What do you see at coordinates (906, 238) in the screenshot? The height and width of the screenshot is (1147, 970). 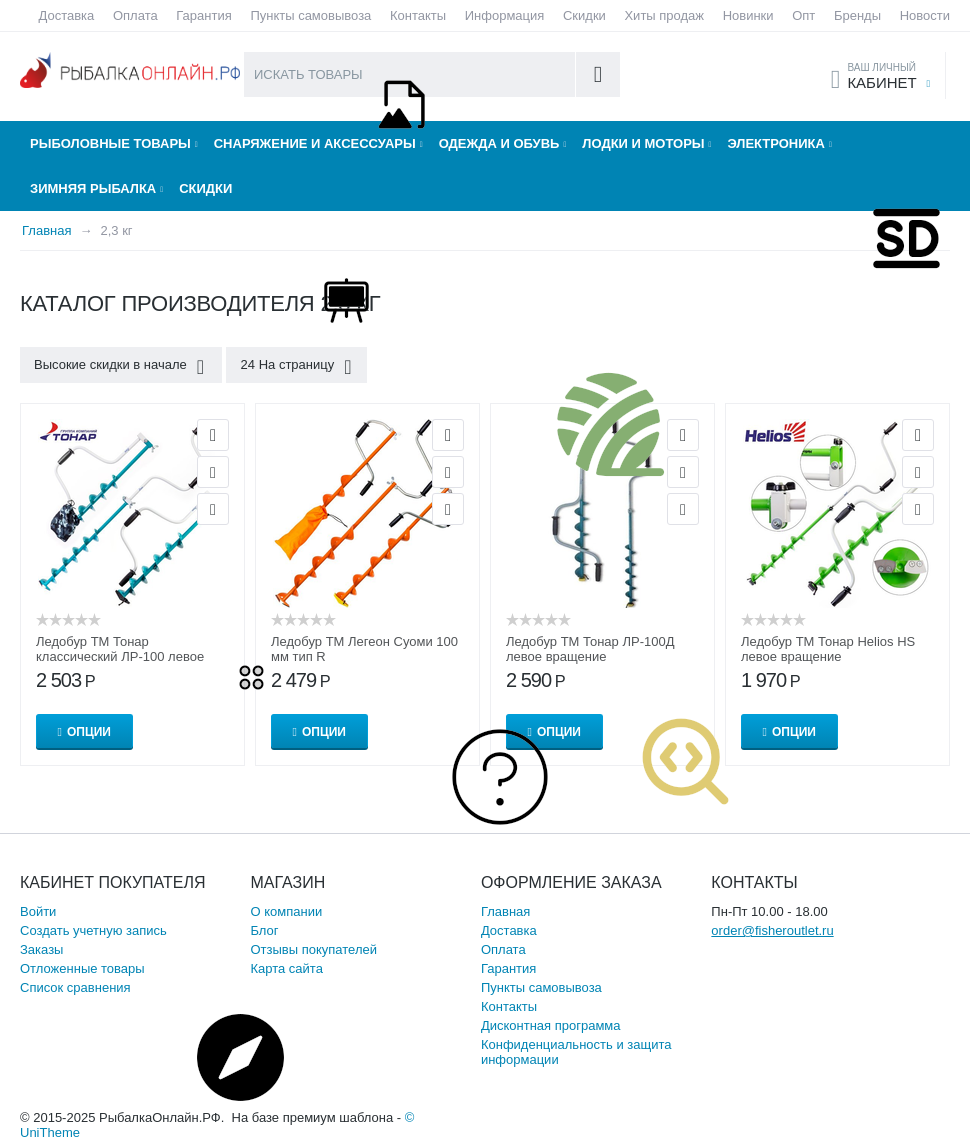 I see `indicates standard definition video quality` at bounding box center [906, 238].